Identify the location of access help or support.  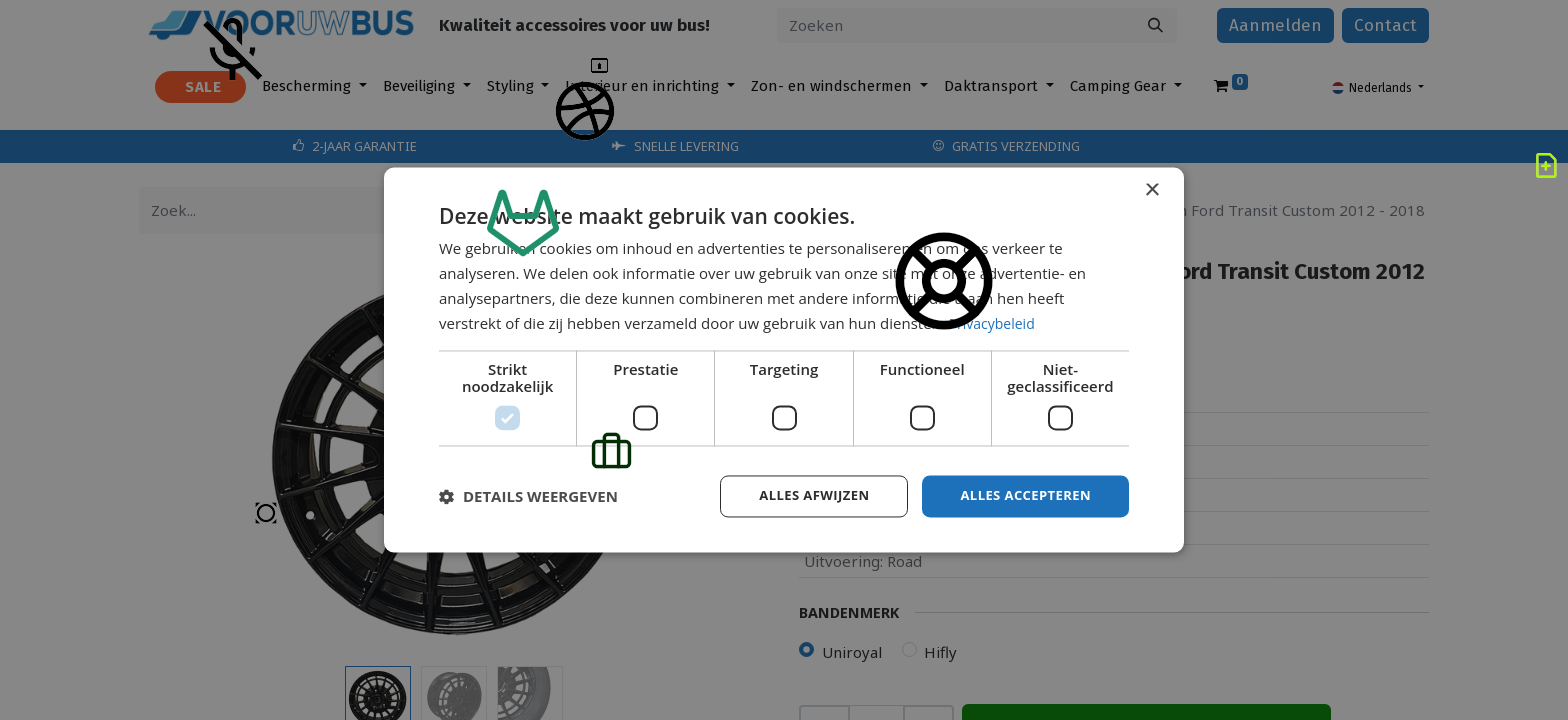
(944, 281).